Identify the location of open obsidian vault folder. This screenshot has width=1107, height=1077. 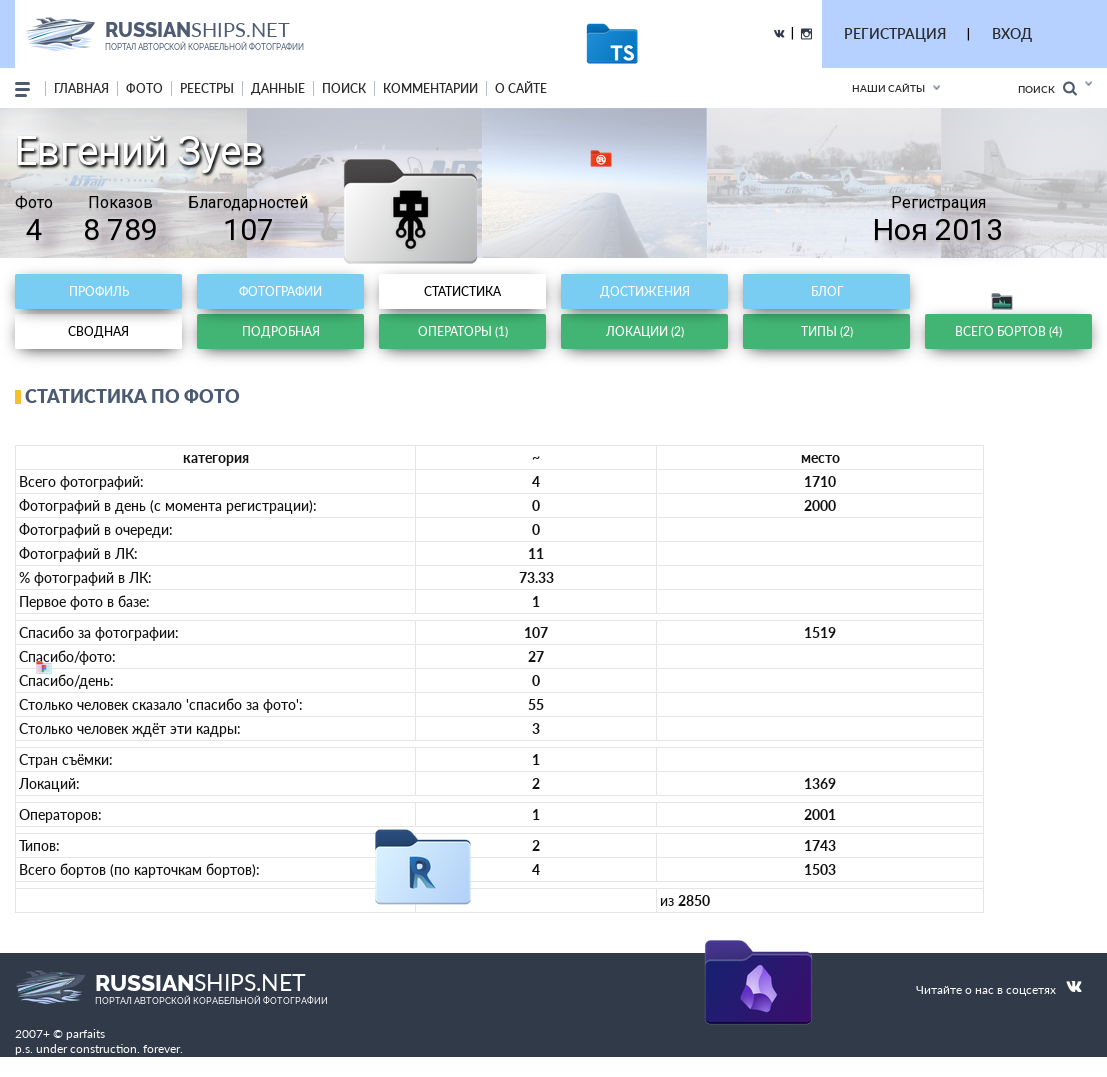
(758, 985).